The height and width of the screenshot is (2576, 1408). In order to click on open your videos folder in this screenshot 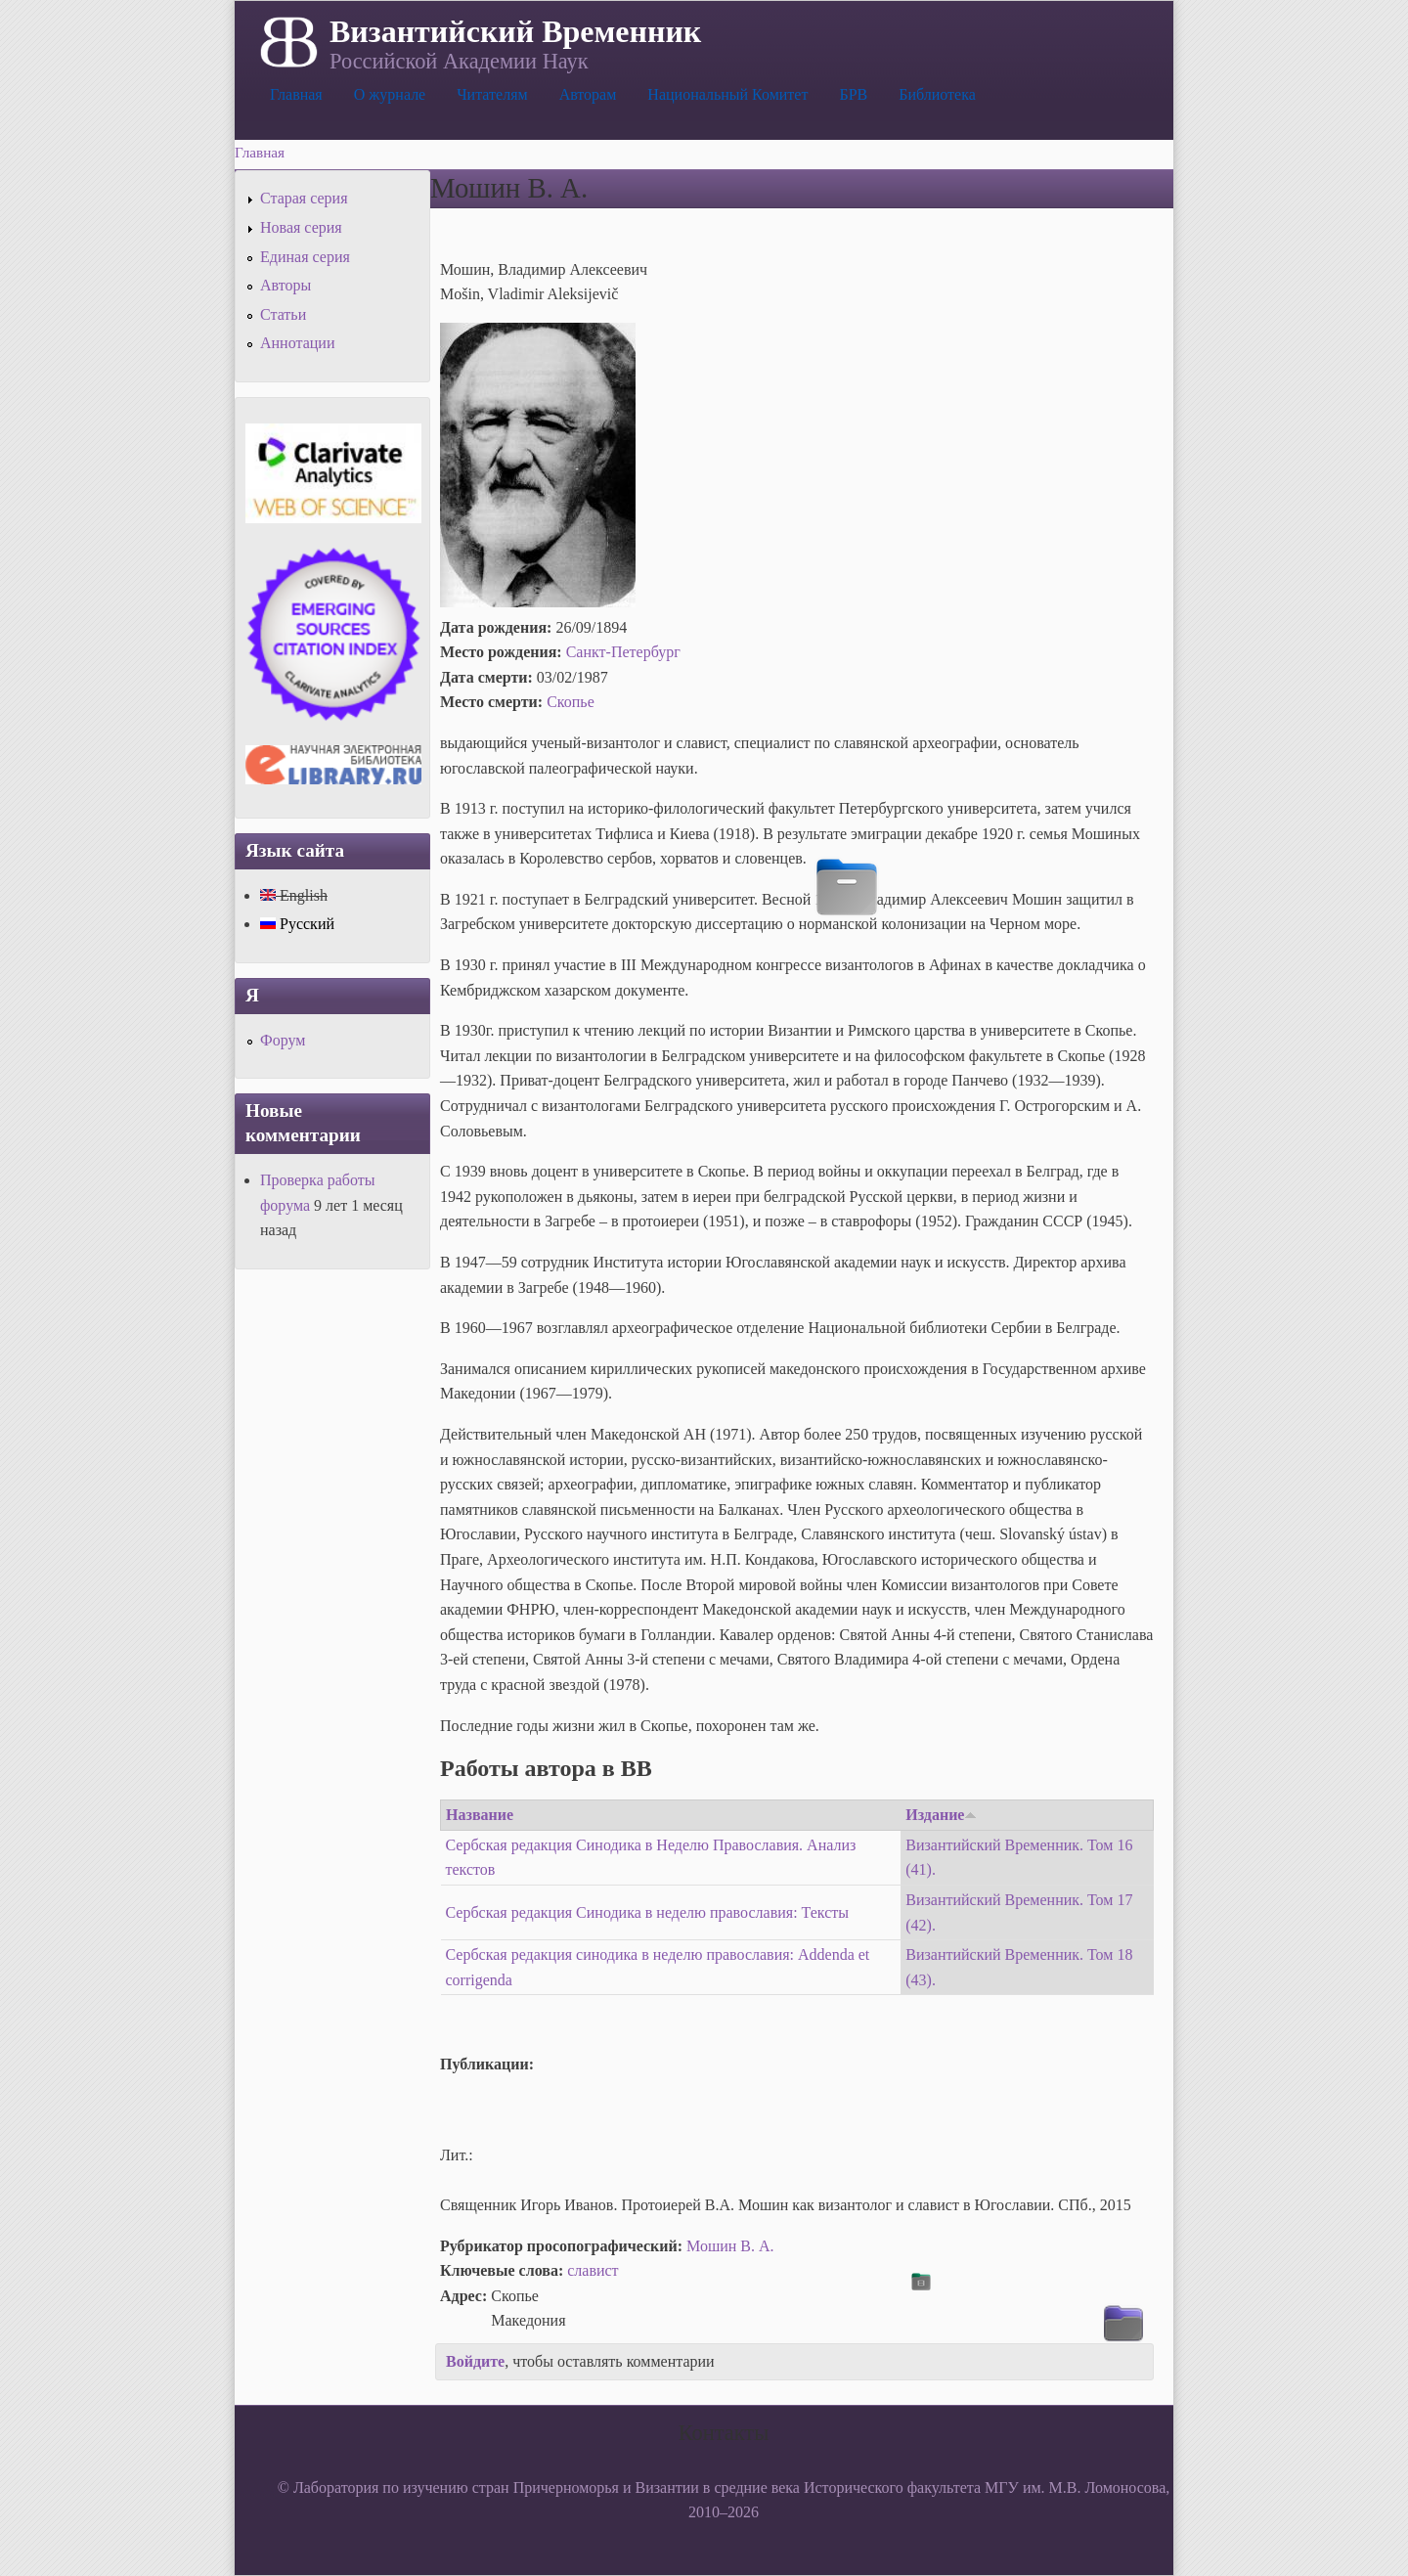, I will do `click(921, 2282)`.